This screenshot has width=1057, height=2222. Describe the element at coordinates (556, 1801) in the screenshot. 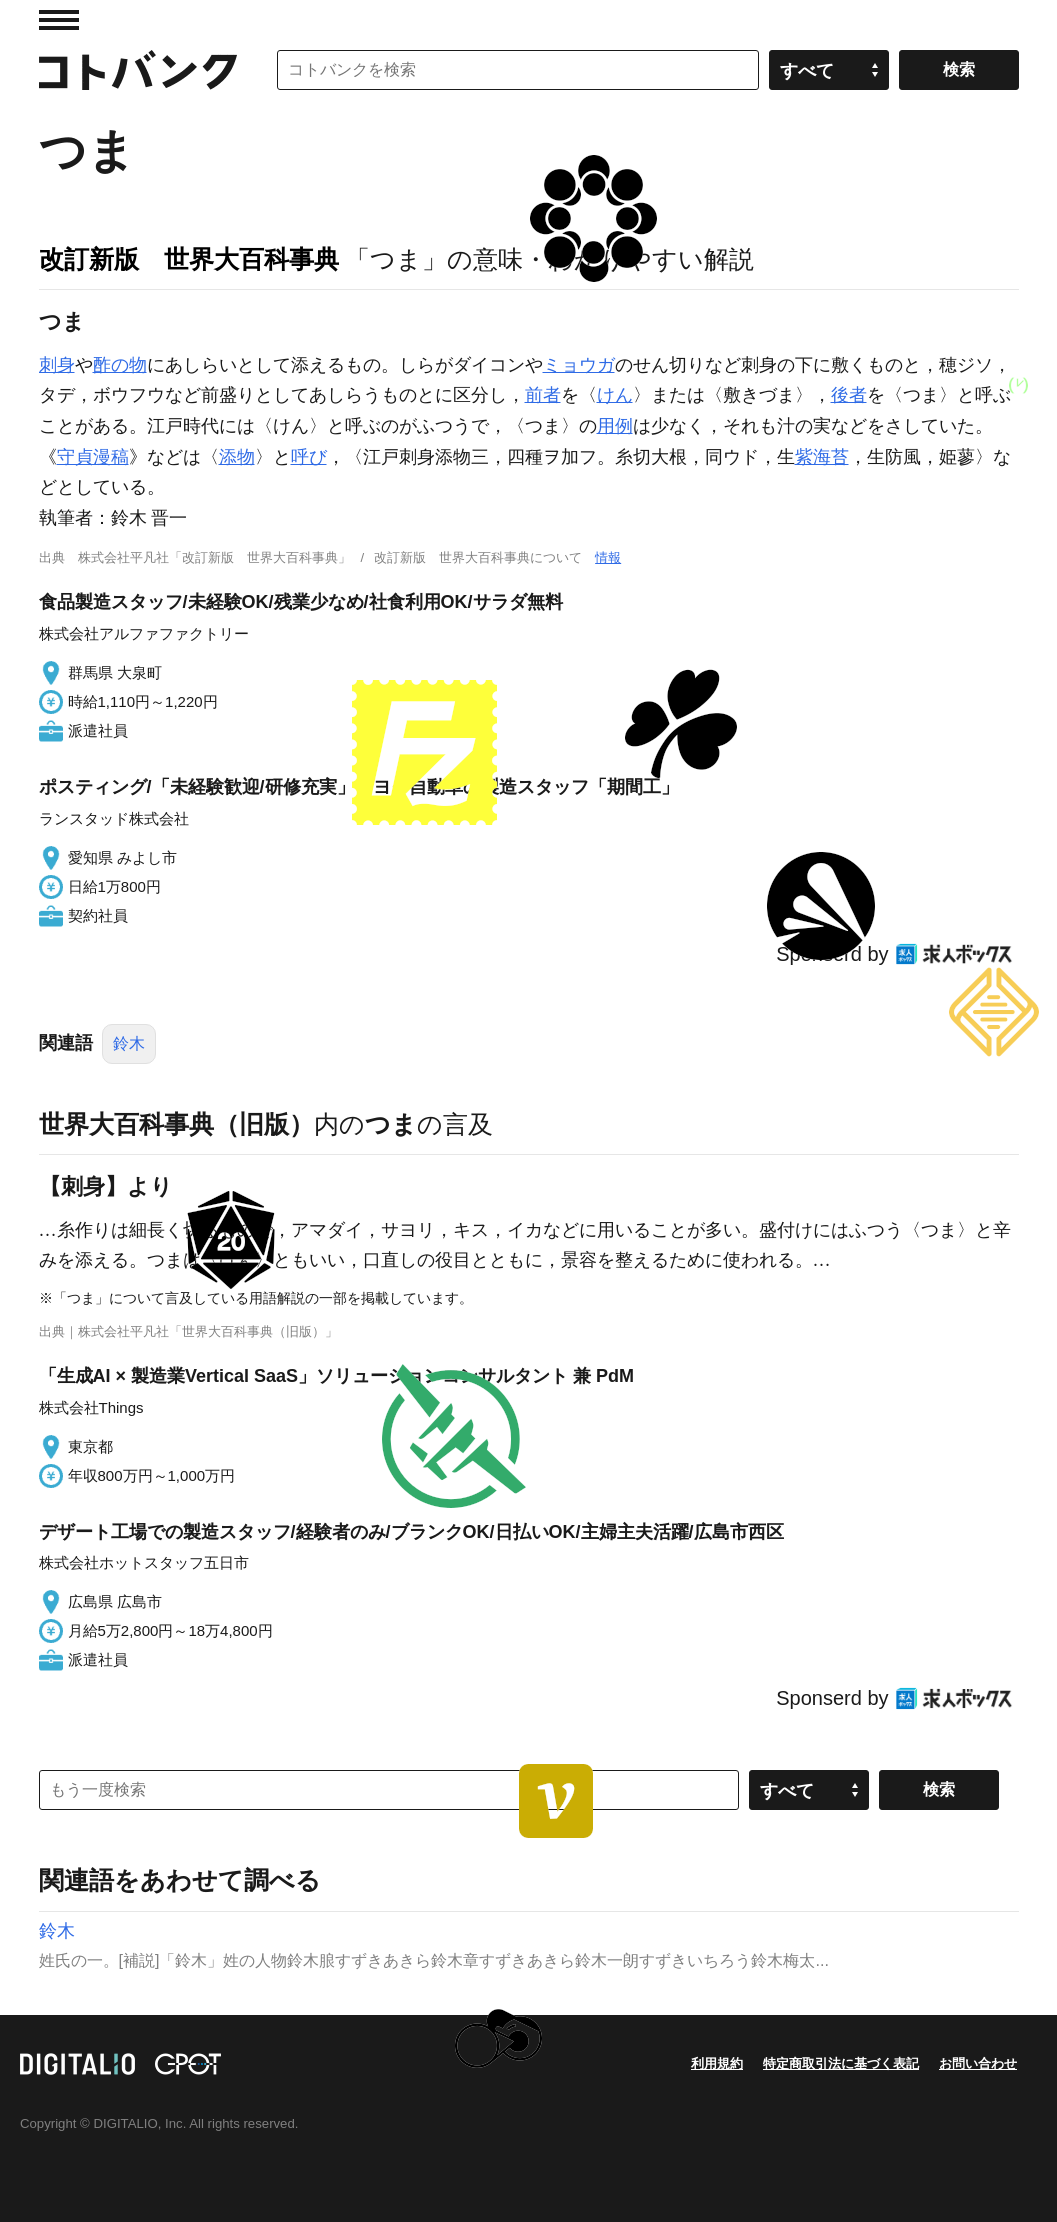

I see `open velog blogging platform` at that location.